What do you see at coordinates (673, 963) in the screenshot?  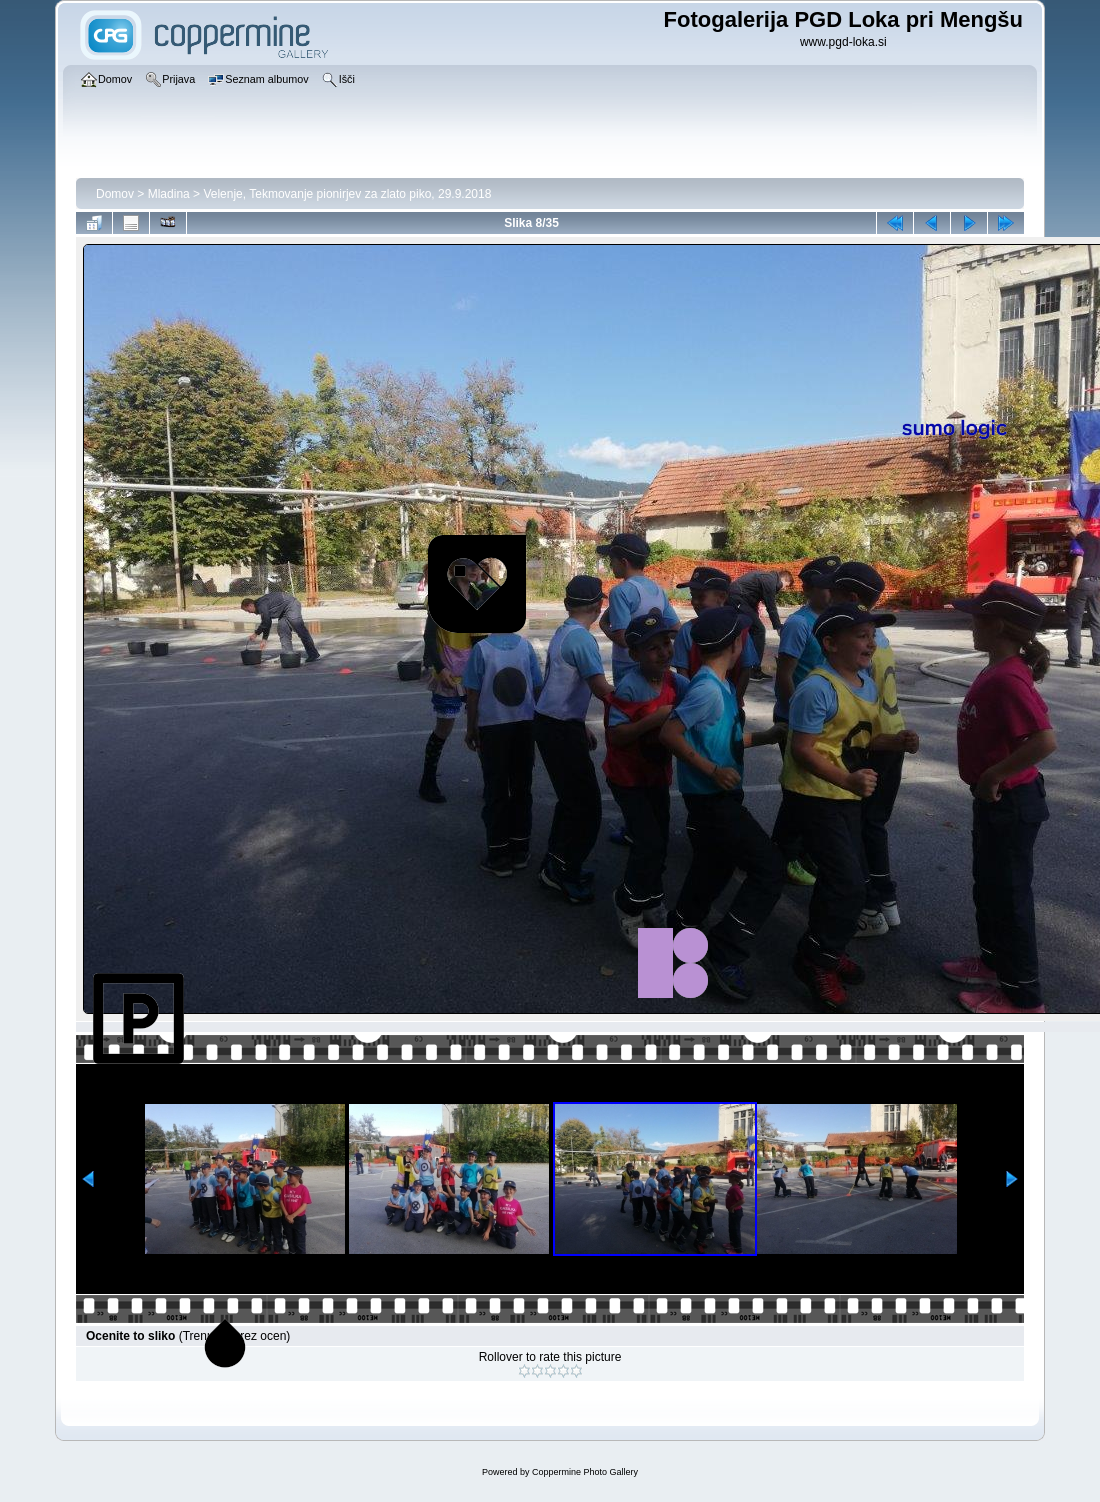 I see `icons8 logo` at bounding box center [673, 963].